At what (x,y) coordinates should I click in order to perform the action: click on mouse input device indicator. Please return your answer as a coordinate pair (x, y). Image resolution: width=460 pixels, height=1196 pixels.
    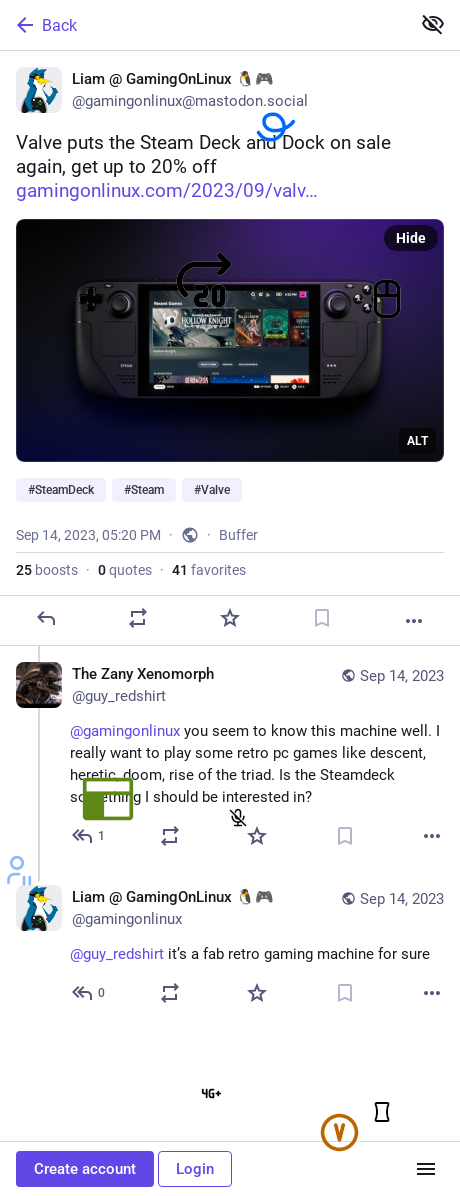
    Looking at the image, I should click on (387, 299).